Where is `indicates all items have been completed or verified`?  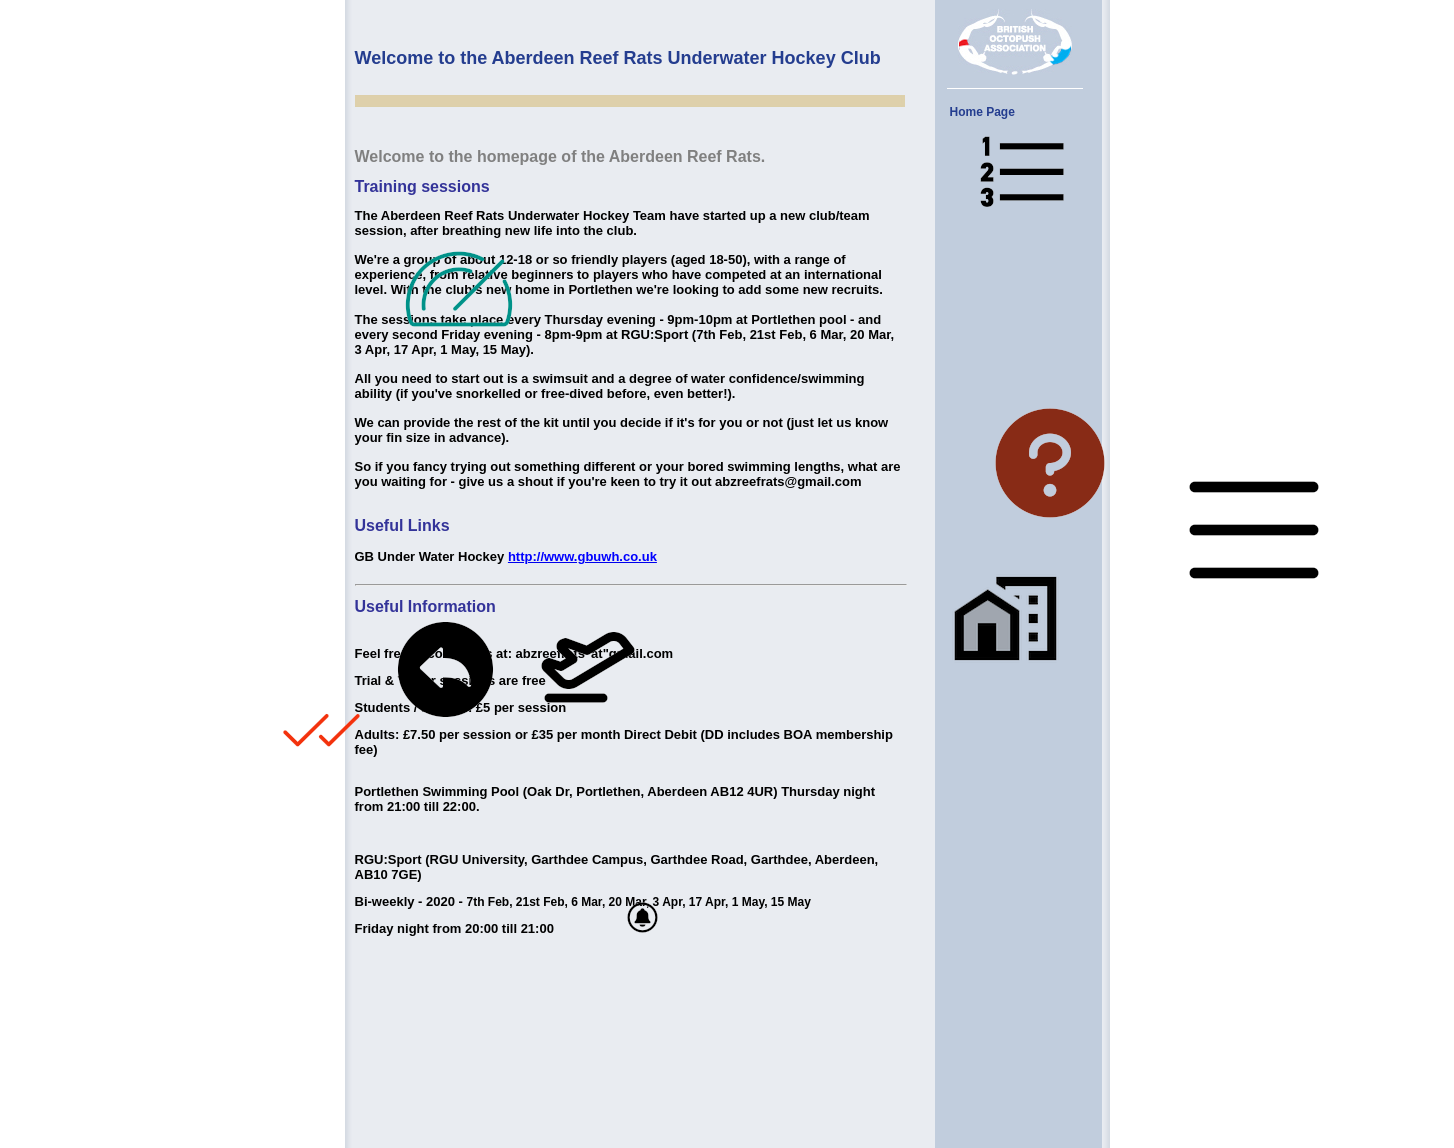 indicates all items have been completed or verified is located at coordinates (321, 731).